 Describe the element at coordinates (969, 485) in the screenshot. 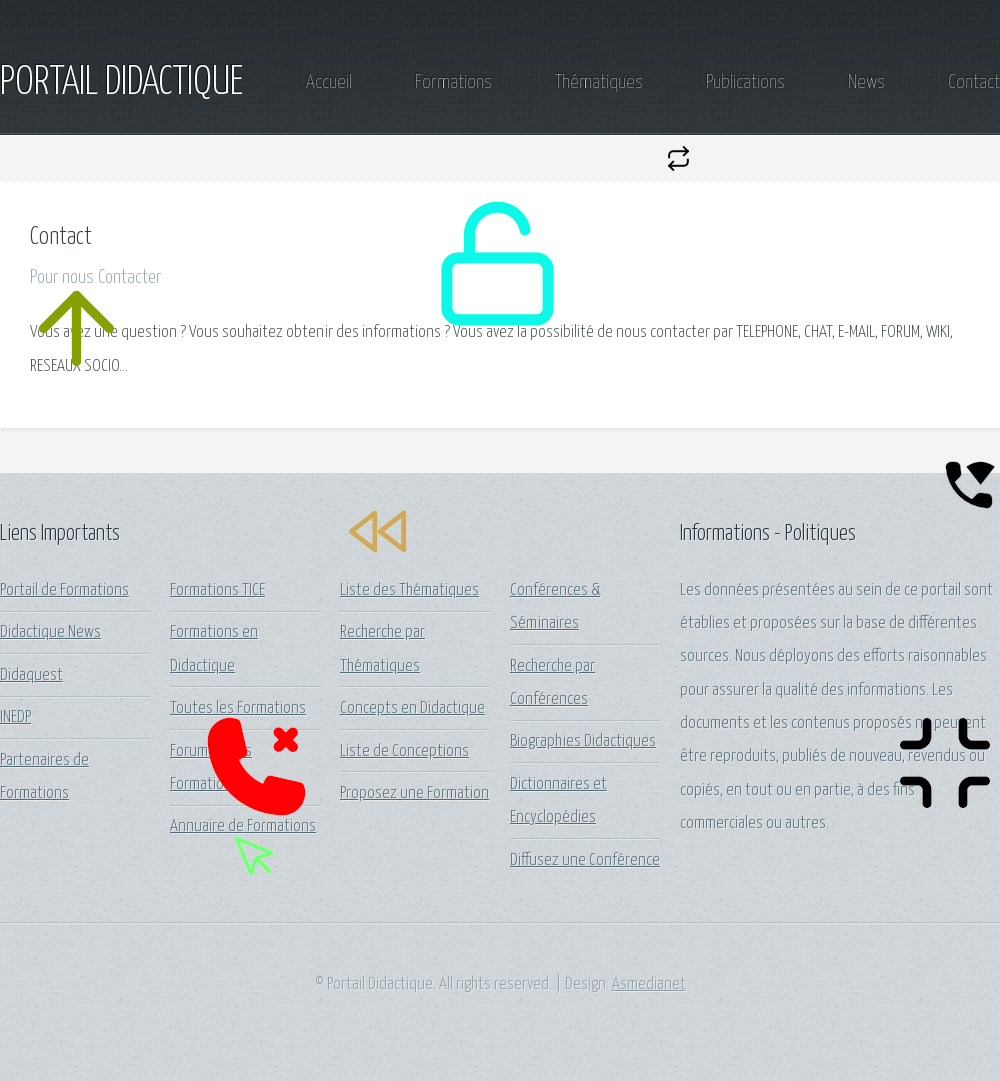

I see `enable wifi calling feature` at that location.